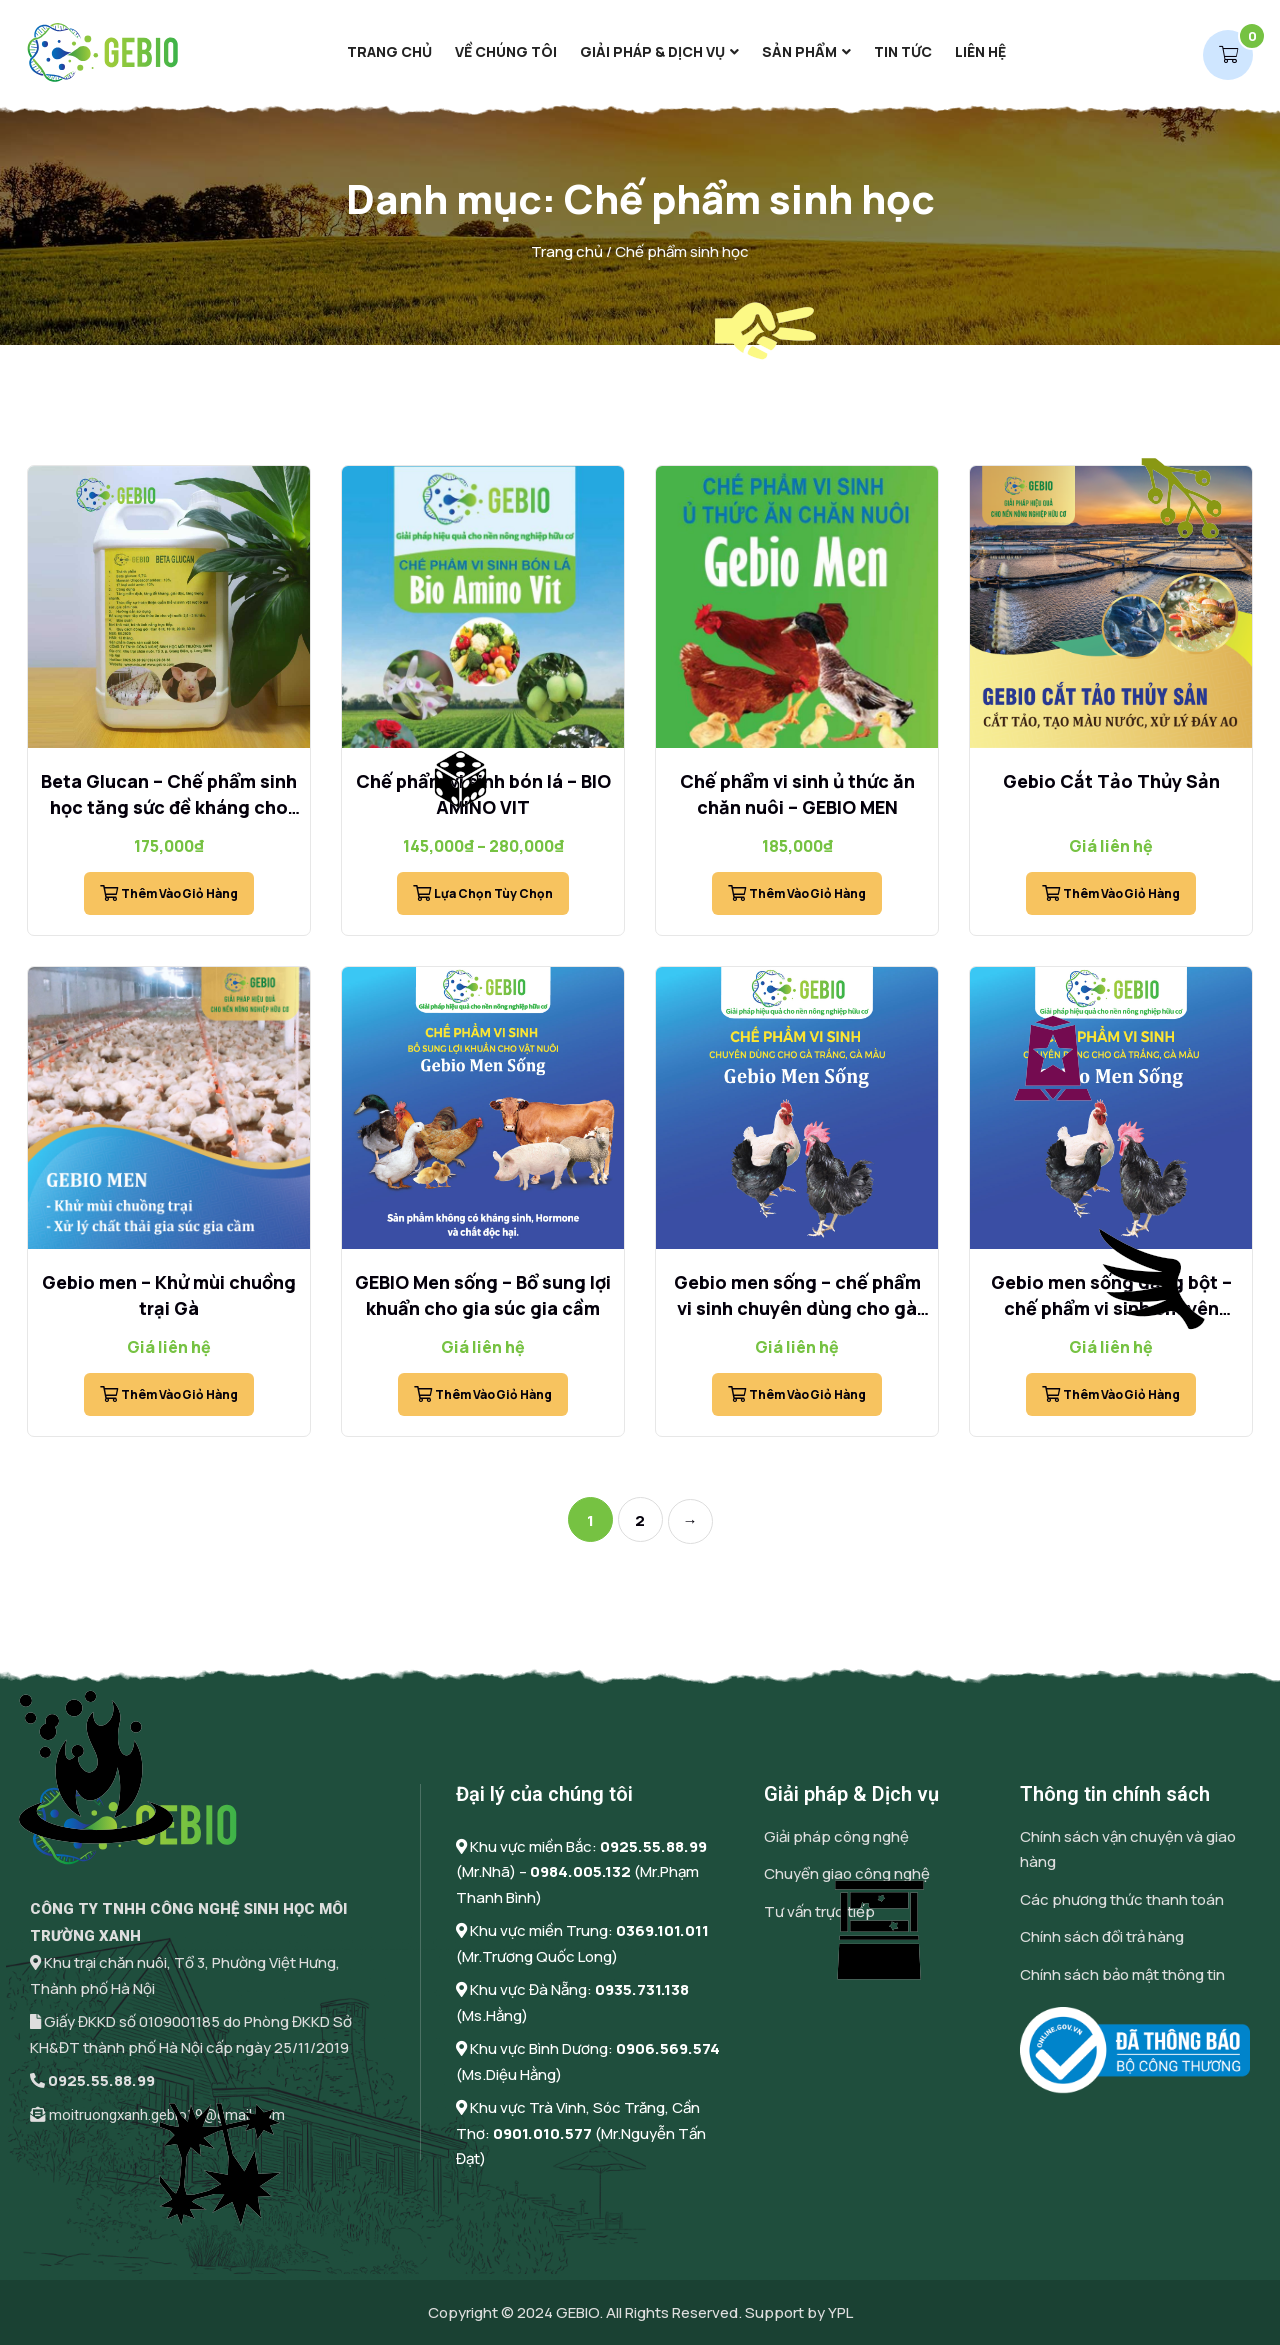  Describe the element at coordinates (96, 1766) in the screenshot. I see `indicates fire damage or burning status effect` at that location.